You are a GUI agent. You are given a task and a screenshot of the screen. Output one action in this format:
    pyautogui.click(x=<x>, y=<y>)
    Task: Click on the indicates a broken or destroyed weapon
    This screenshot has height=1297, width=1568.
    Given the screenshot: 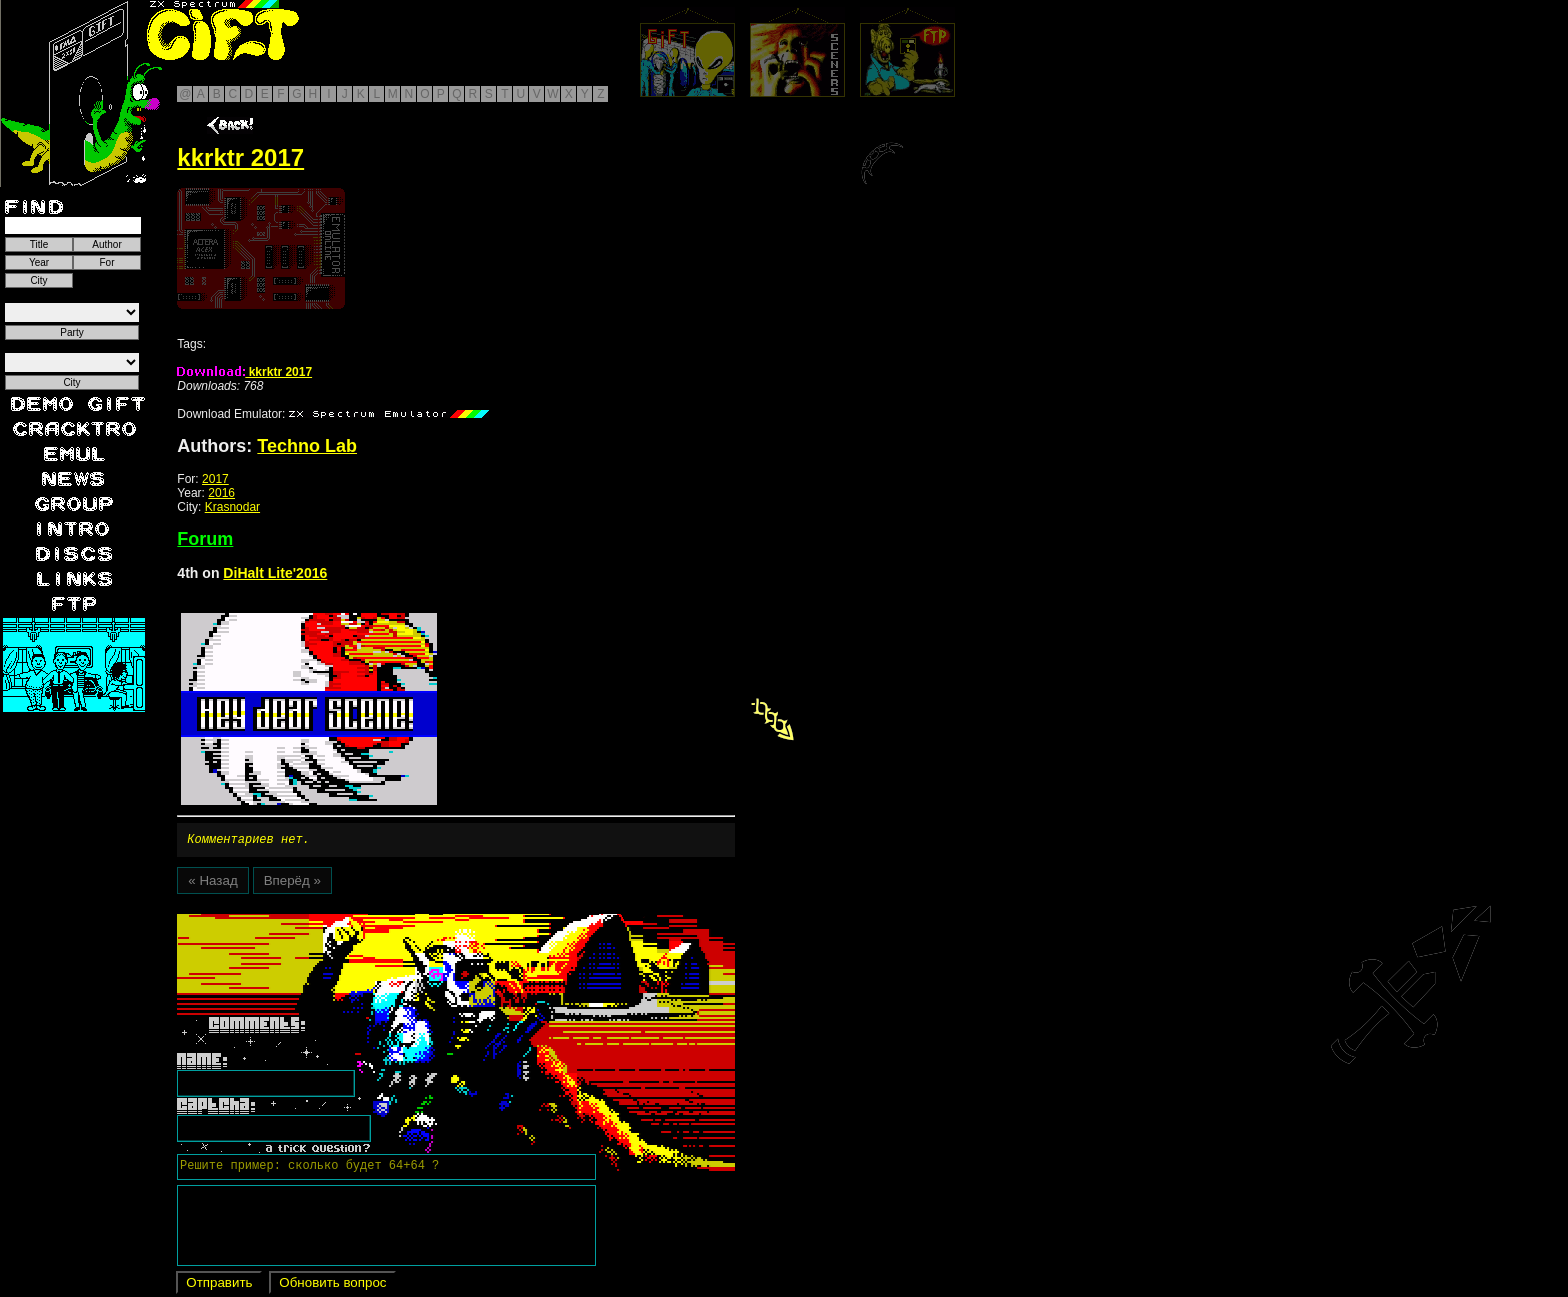 What is the action you would take?
    pyautogui.click(x=1409, y=986)
    